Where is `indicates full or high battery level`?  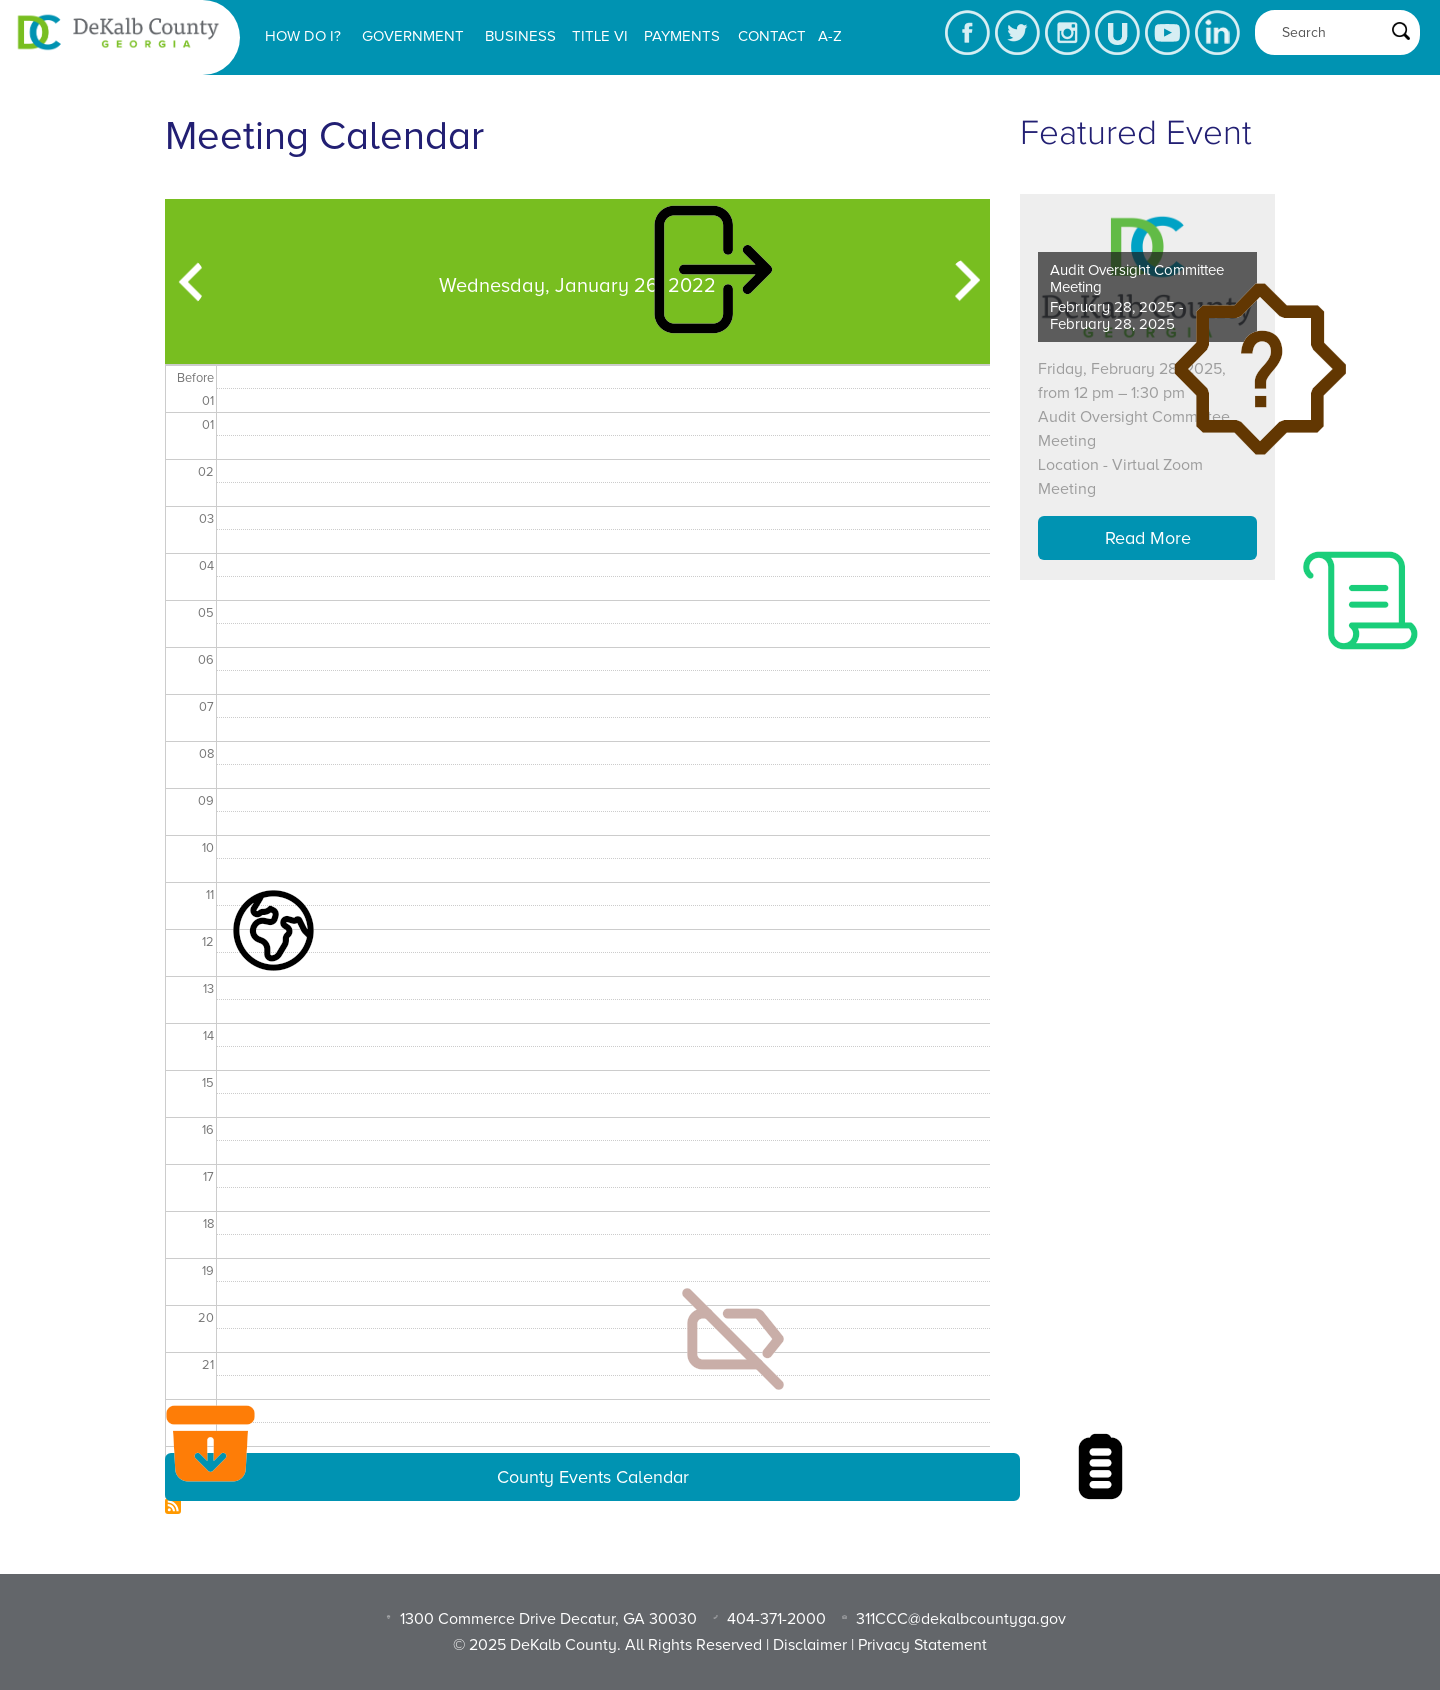
indicates full or high battery level is located at coordinates (1100, 1466).